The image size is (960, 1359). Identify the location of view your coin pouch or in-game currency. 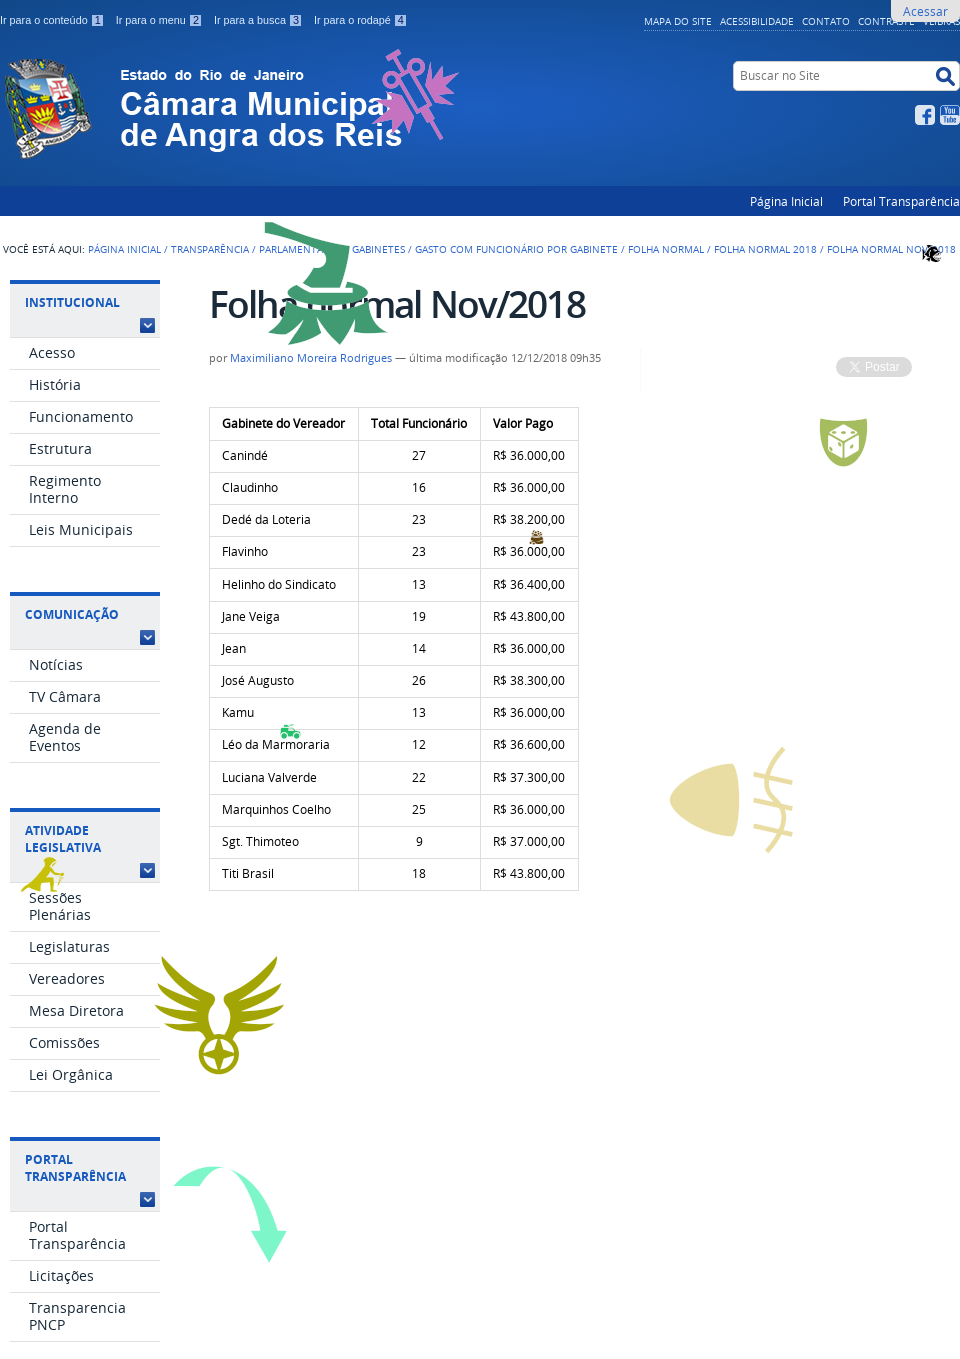
(536, 537).